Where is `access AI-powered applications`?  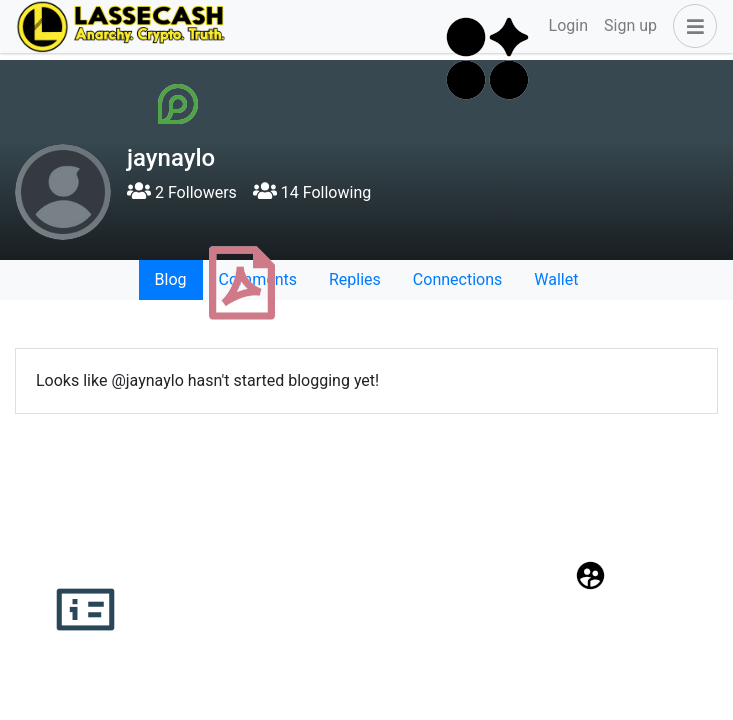 access AI-powered applications is located at coordinates (487, 58).